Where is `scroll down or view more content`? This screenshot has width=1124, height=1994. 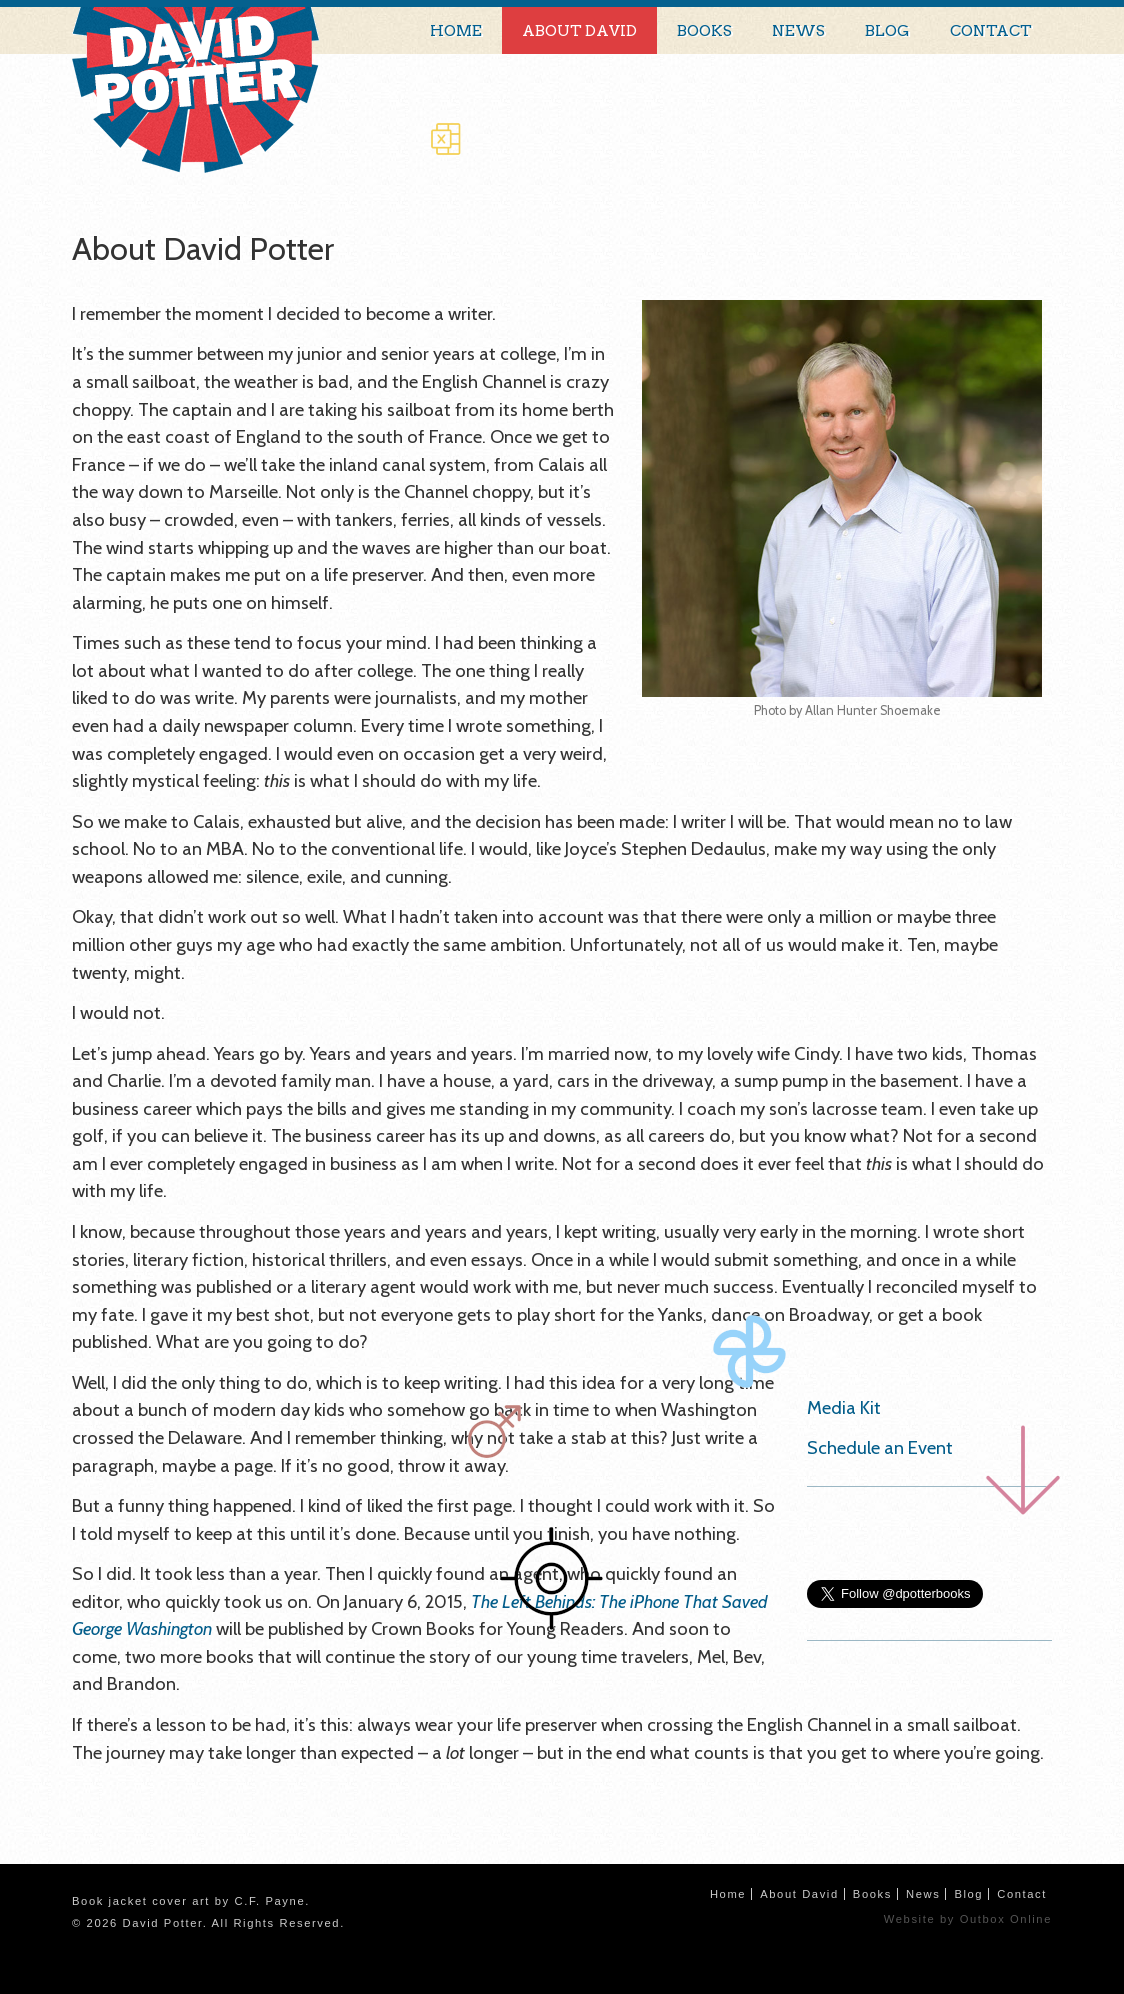 scroll down or view more content is located at coordinates (1023, 1470).